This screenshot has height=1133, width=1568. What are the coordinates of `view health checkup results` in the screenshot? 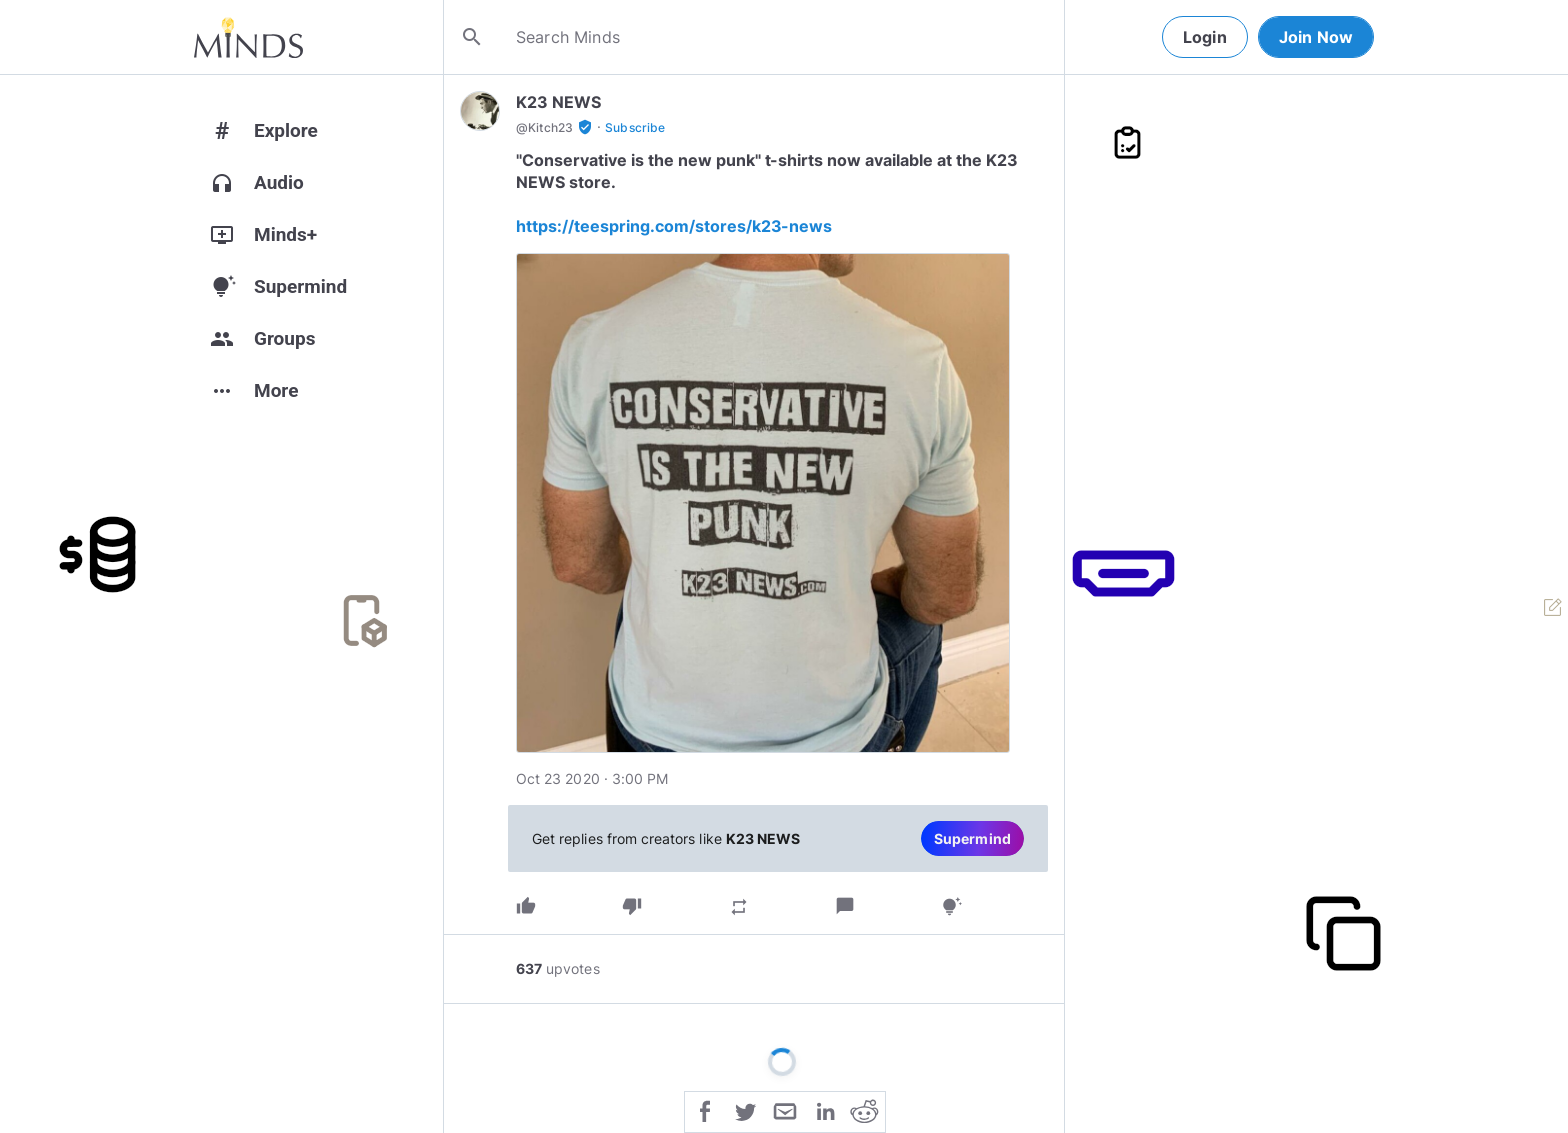 It's located at (1127, 142).